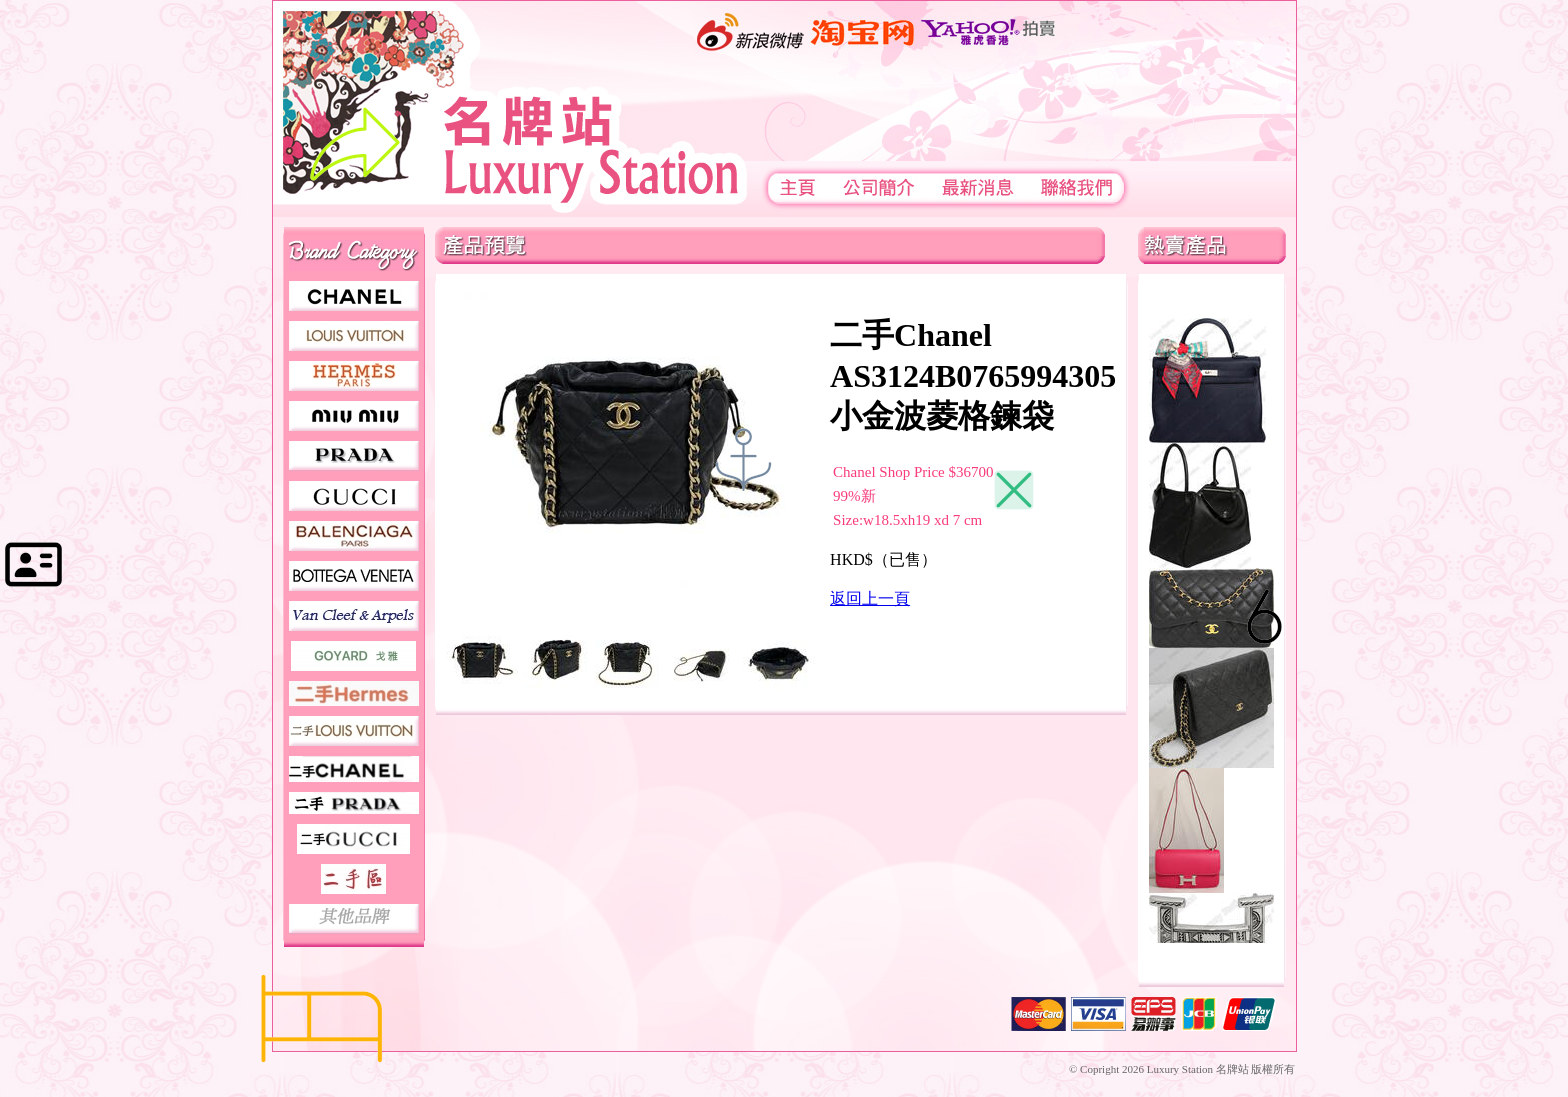 The width and height of the screenshot is (1568, 1097). What do you see at coordinates (743, 458) in the screenshot?
I see `anchor link to a specific section on the page` at bounding box center [743, 458].